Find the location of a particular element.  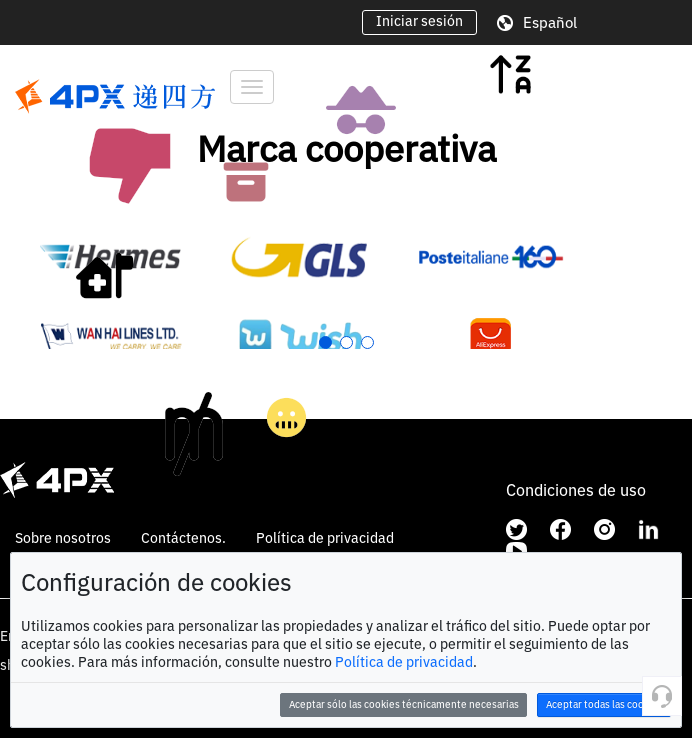

indicates an awkward or uncomfortable status is located at coordinates (286, 417).